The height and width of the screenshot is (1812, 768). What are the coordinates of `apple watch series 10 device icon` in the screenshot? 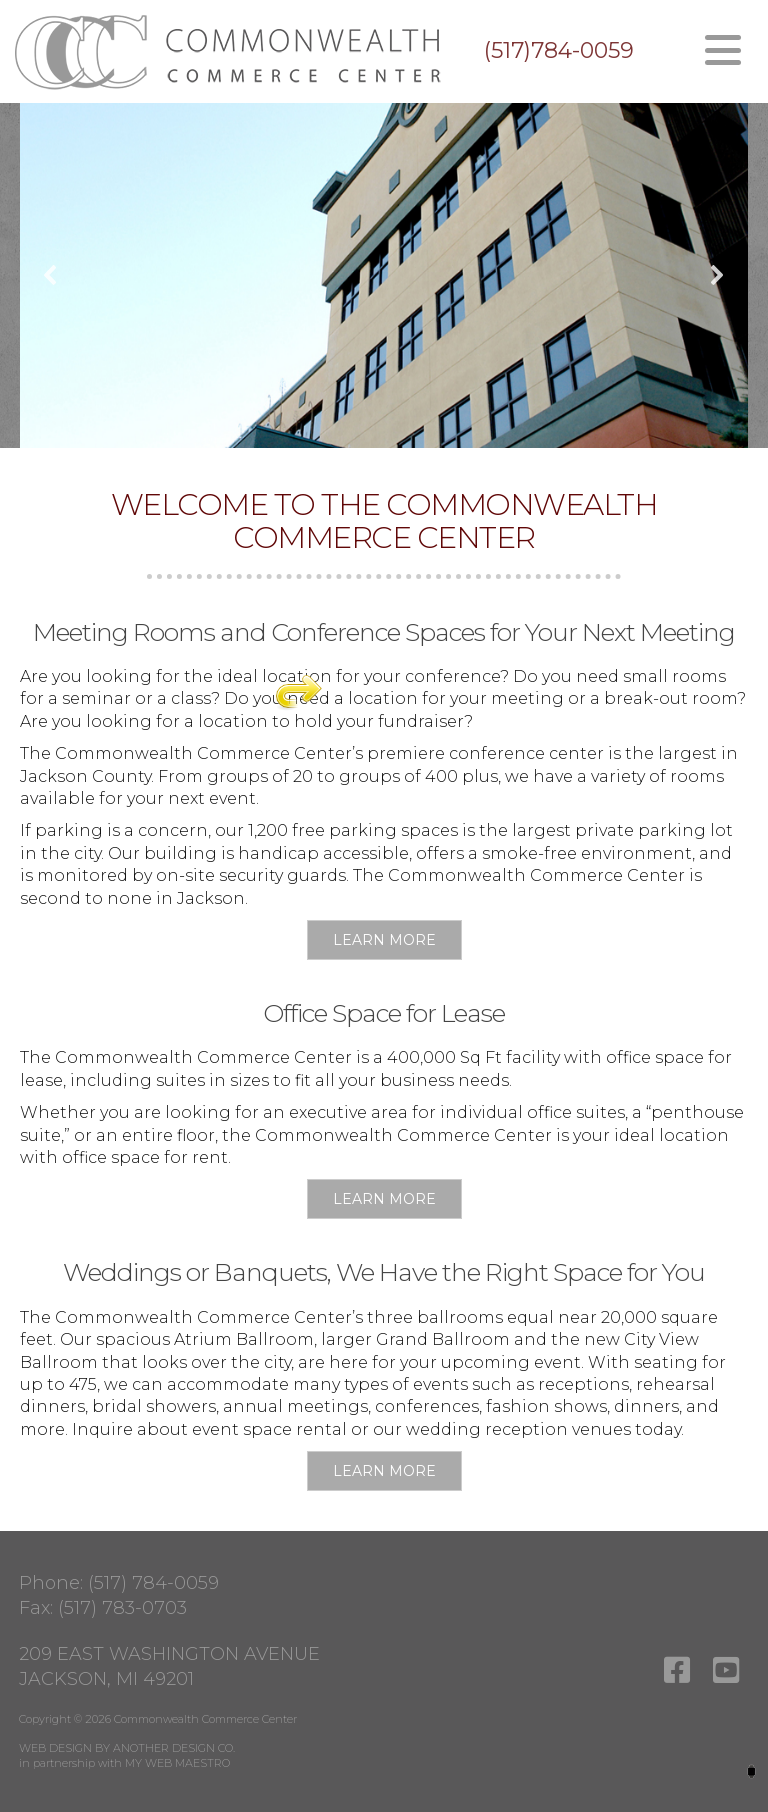 It's located at (751, 1771).